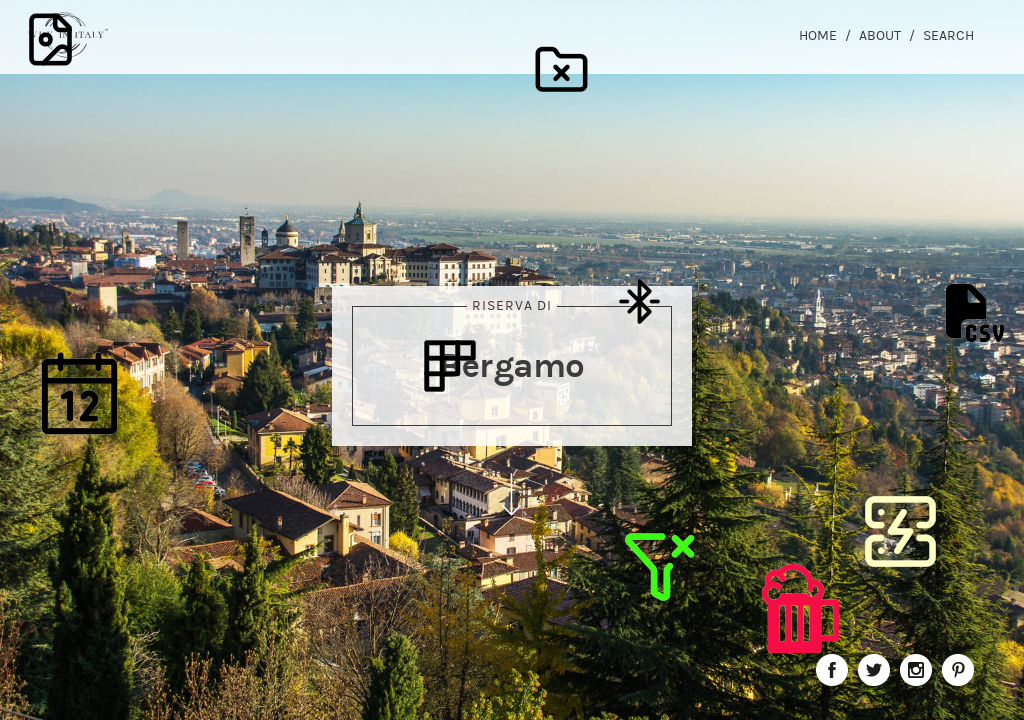  What do you see at coordinates (561, 70) in the screenshot?
I see `delete a folder` at bounding box center [561, 70].